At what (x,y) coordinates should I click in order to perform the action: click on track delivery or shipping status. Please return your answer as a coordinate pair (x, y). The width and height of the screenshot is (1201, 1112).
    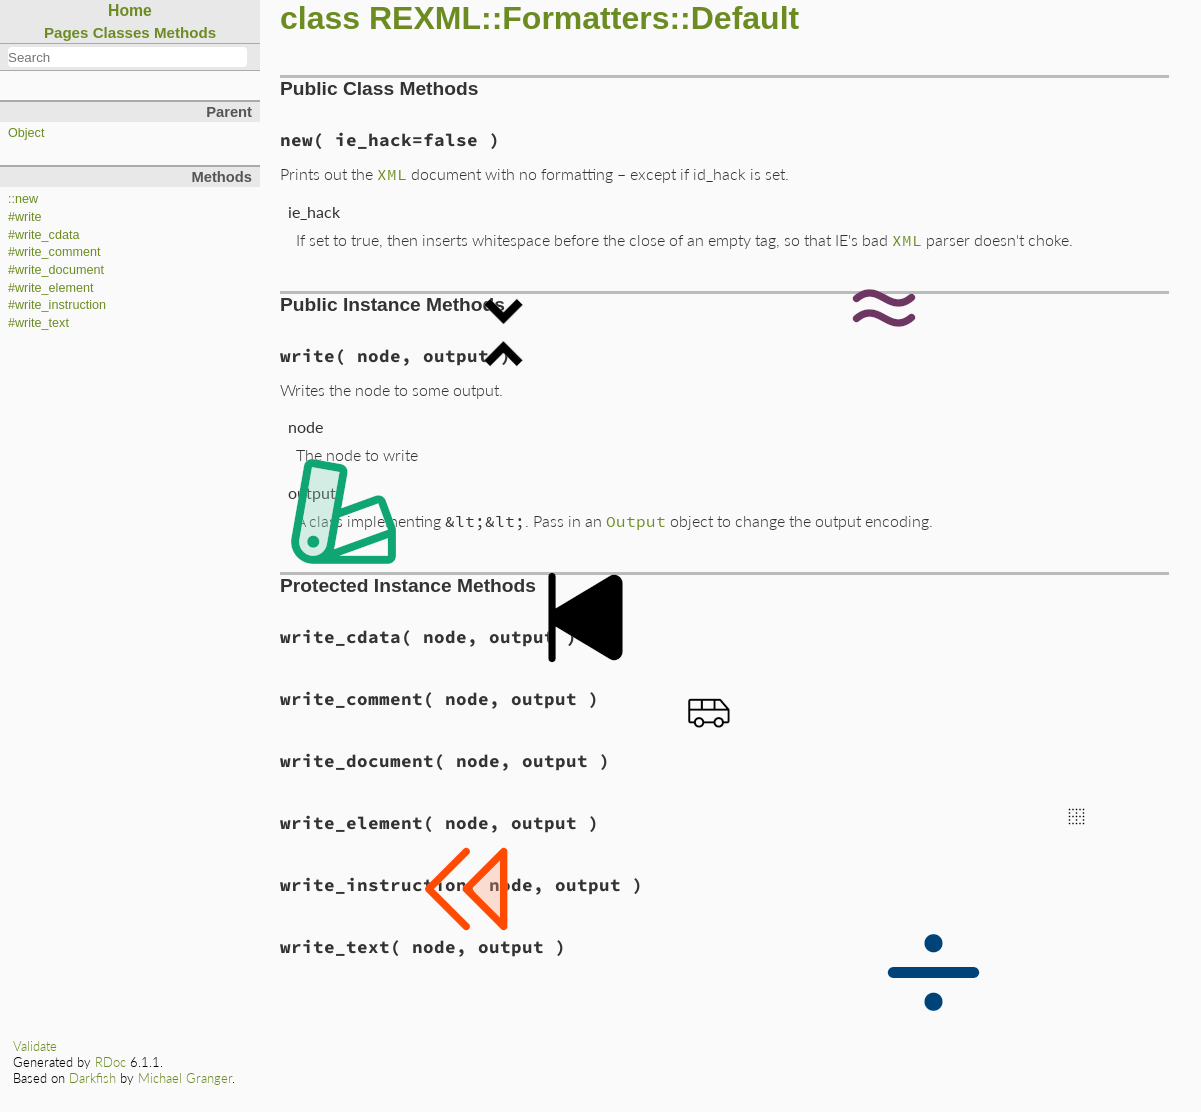
    Looking at the image, I should click on (707, 712).